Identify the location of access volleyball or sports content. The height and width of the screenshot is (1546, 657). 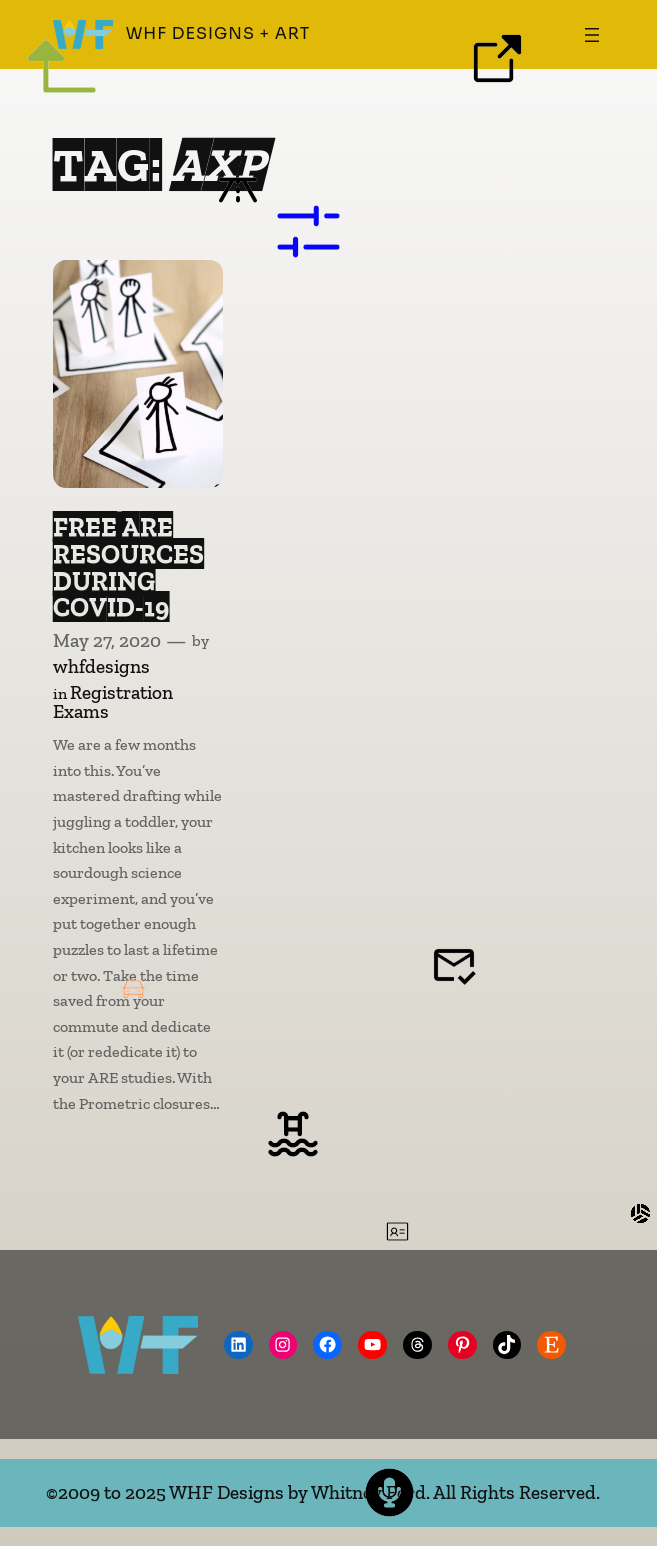
(640, 1213).